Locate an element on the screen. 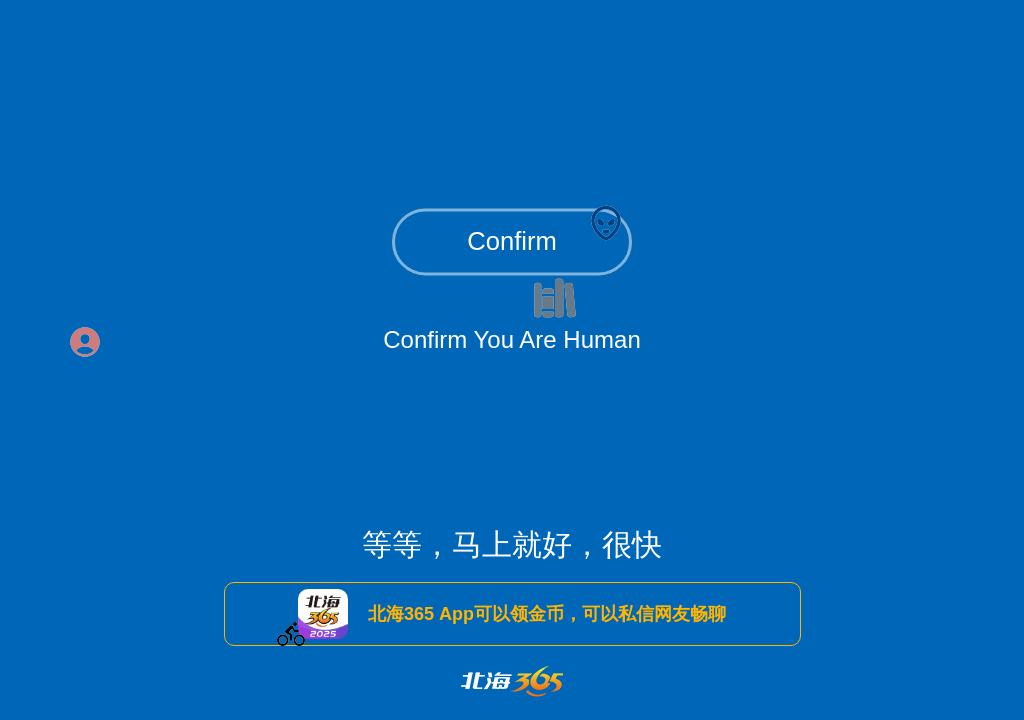  view or access sci-fi themed content is located at coordinates (606, 223).